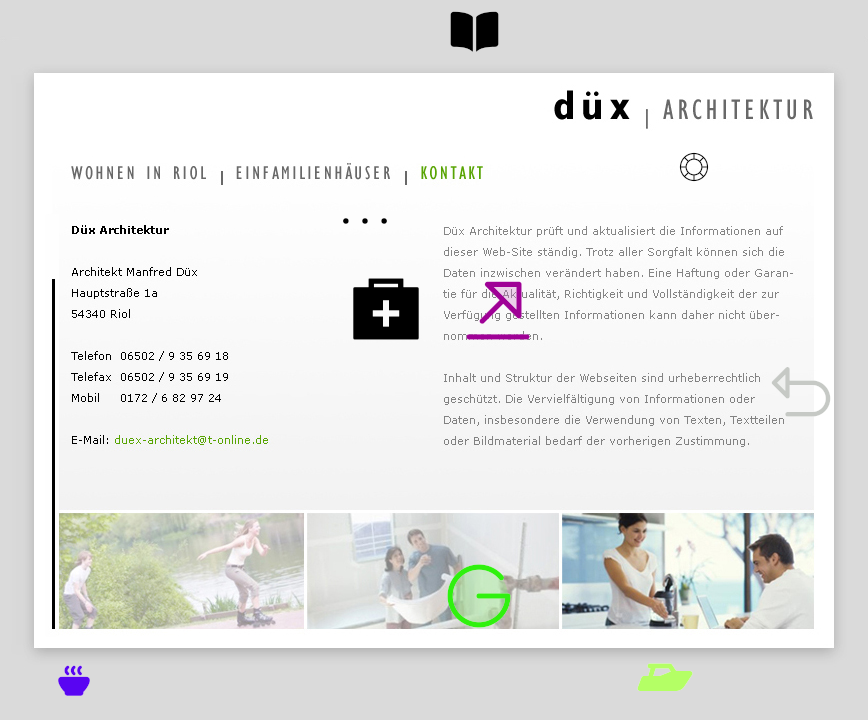  Describe the element at coordinates (386, 309) in the screenshot. I see `access health or medical features` at that location.